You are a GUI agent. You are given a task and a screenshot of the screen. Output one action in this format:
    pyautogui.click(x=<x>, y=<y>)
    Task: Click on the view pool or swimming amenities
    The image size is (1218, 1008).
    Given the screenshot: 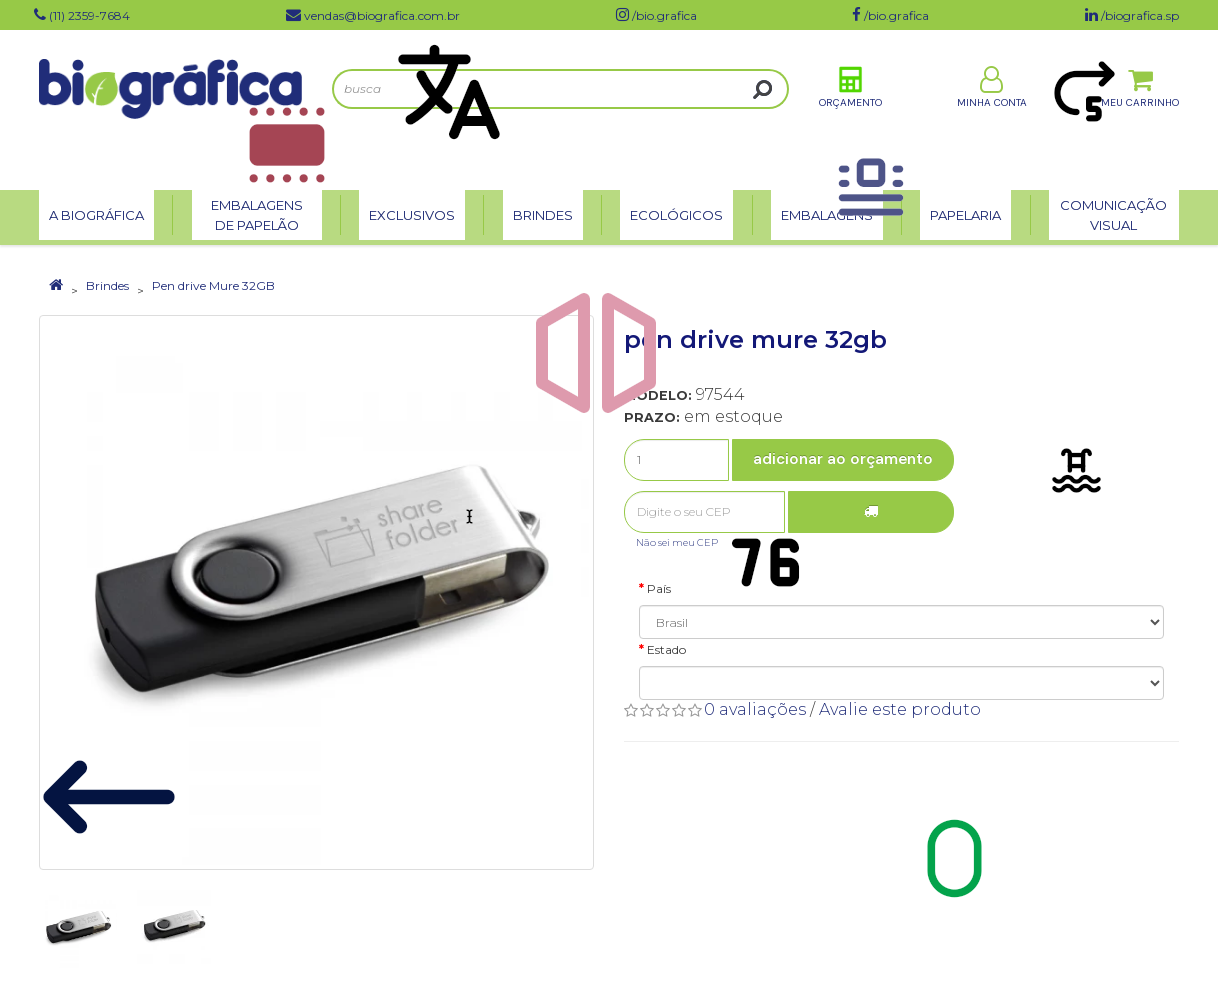 What is the action you would take?
    pyautogui.click(x=1076, y=470)
    